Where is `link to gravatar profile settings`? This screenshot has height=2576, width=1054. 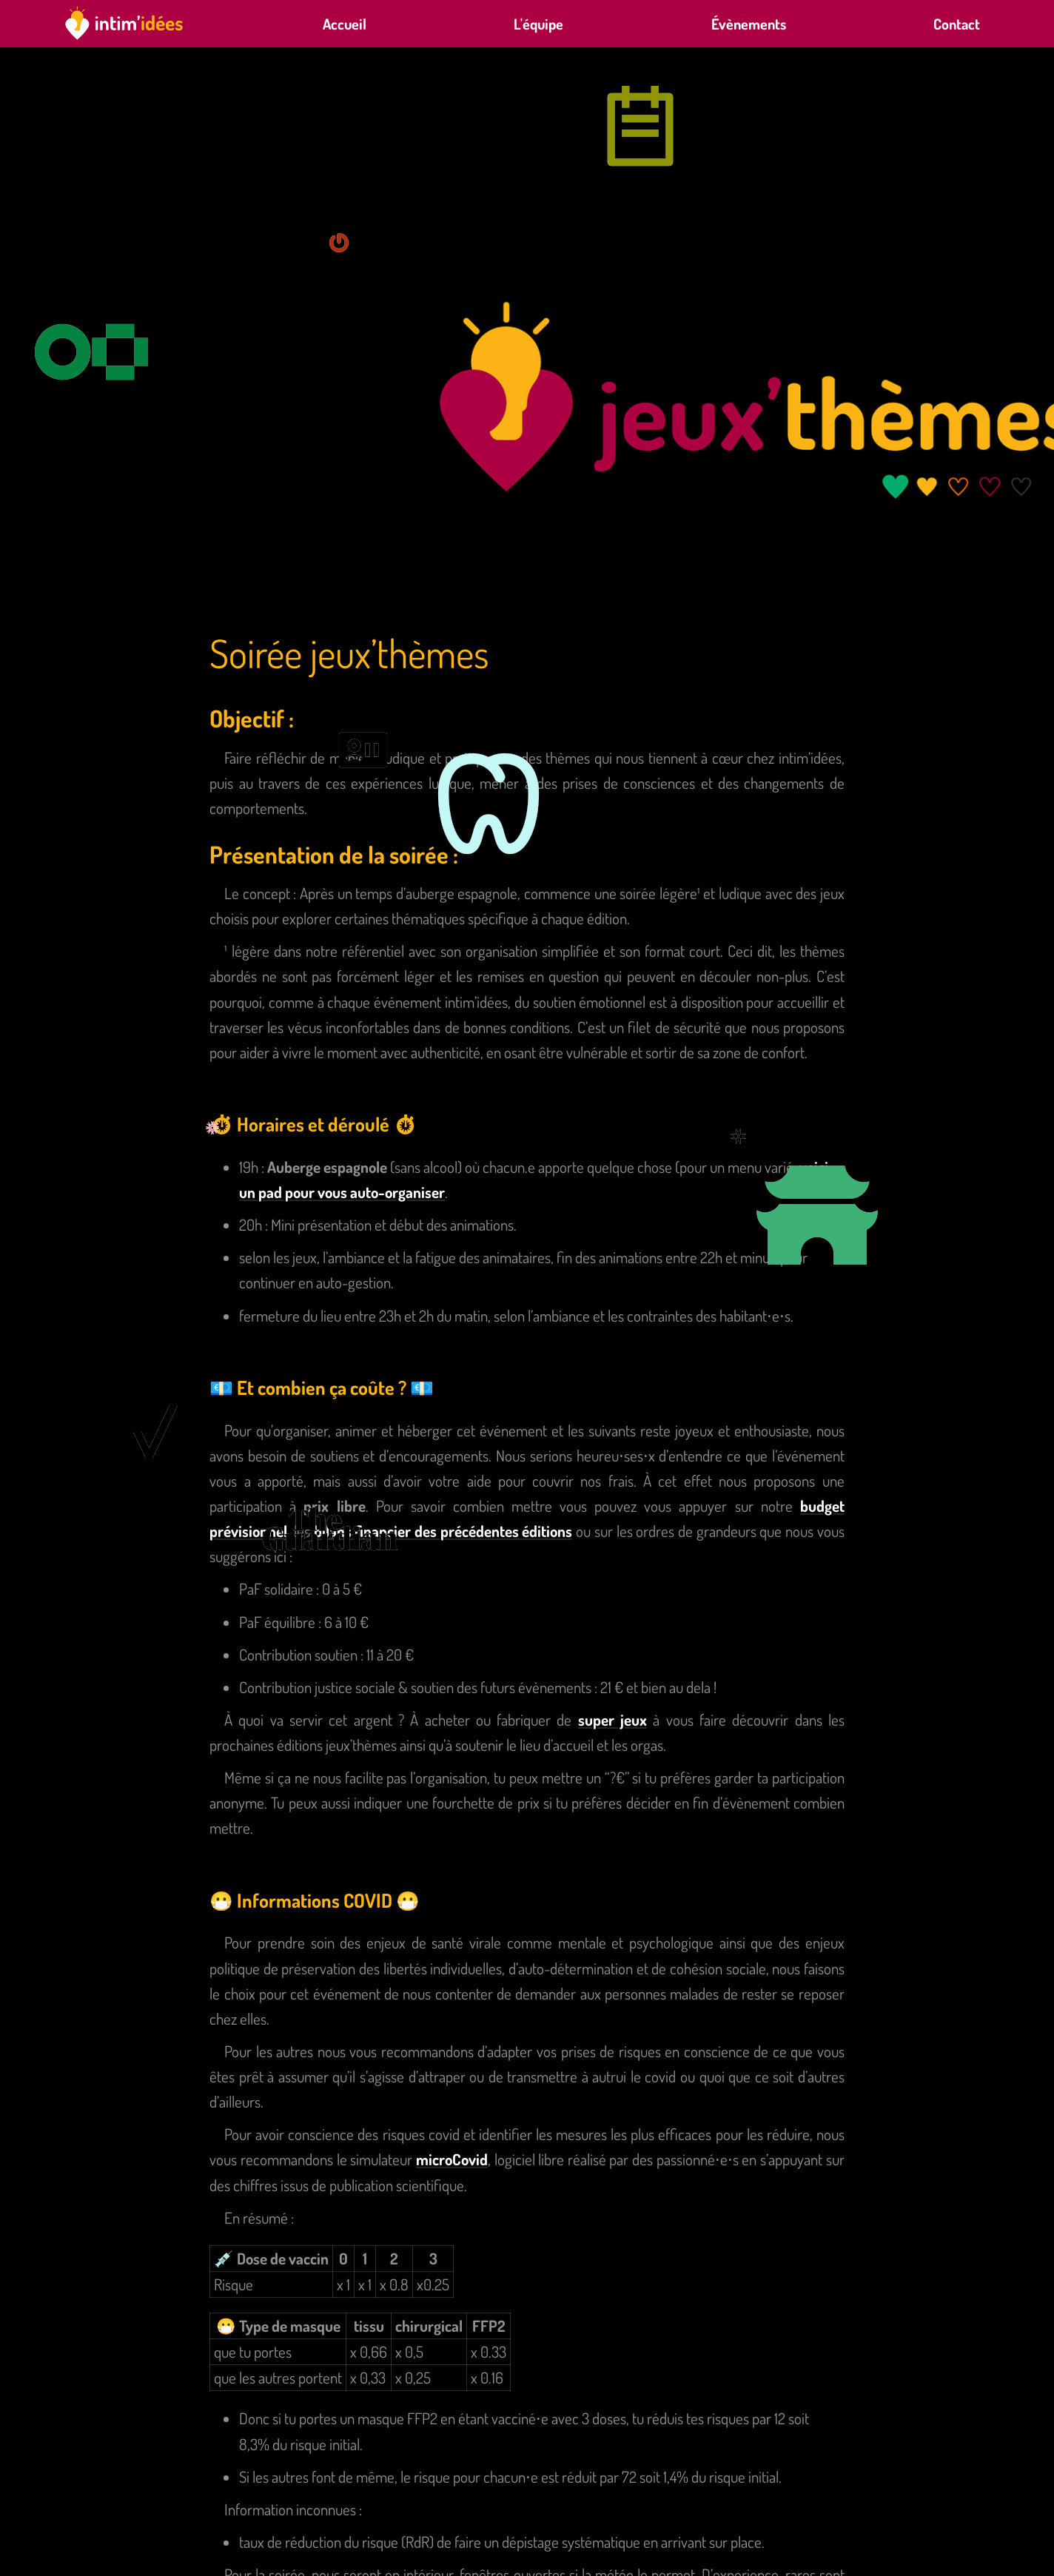
link to gravatar profile settings is located at coordinates (339, 243).